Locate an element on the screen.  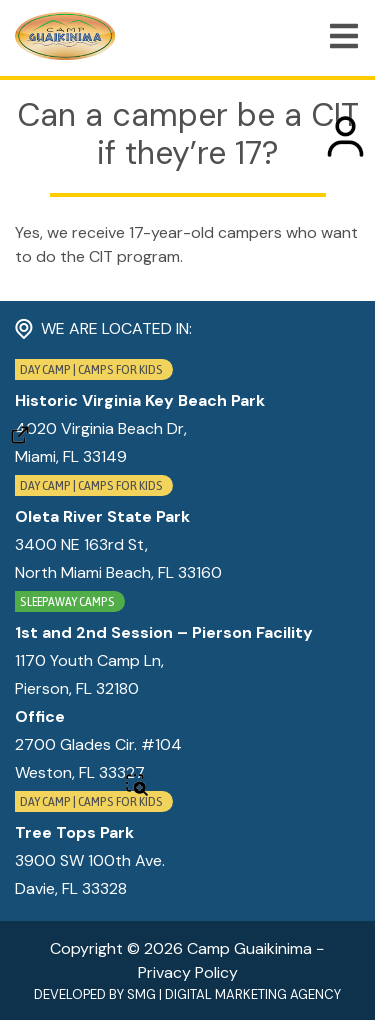
open link in a new tab or window is located at coordinates (20, 435).